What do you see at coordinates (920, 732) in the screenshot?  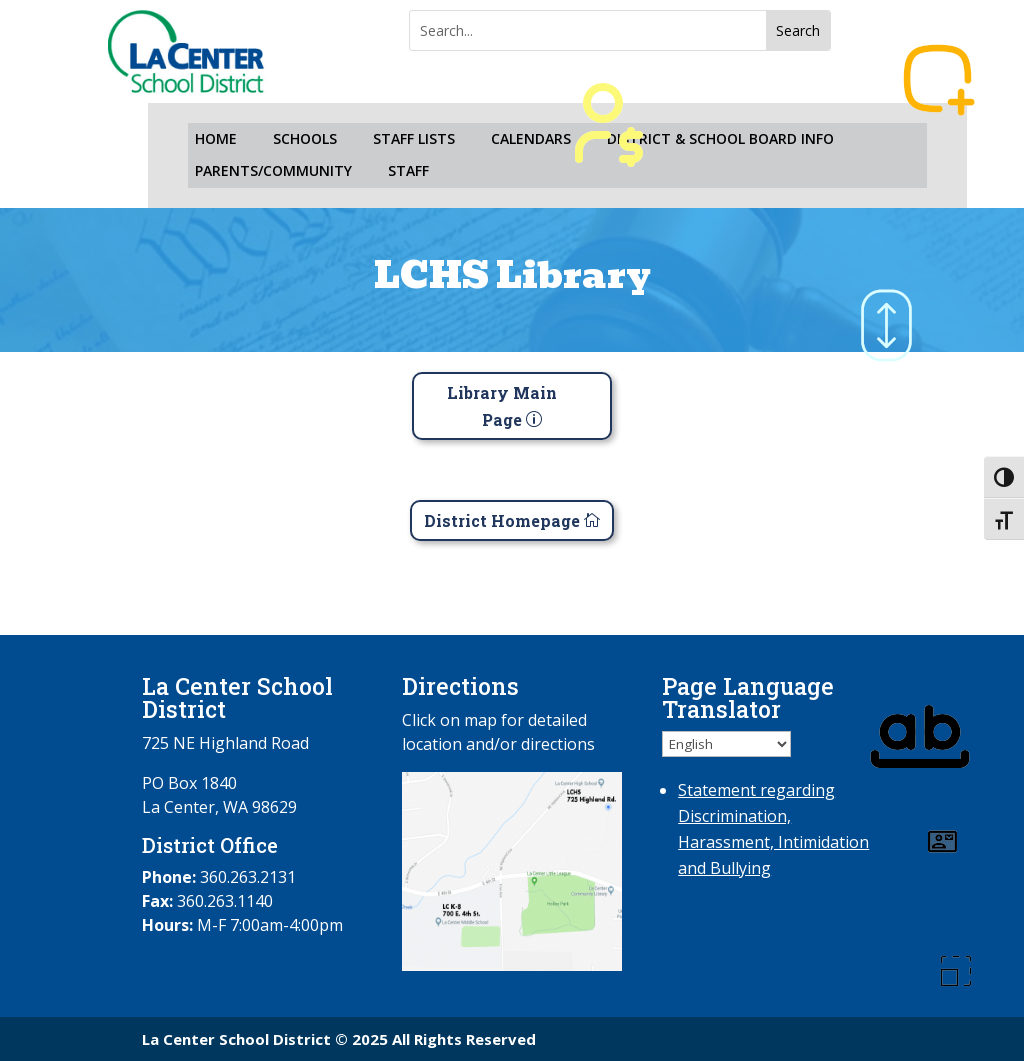 I see `toggle whole word matching in search` at bounding box center [920, 732].